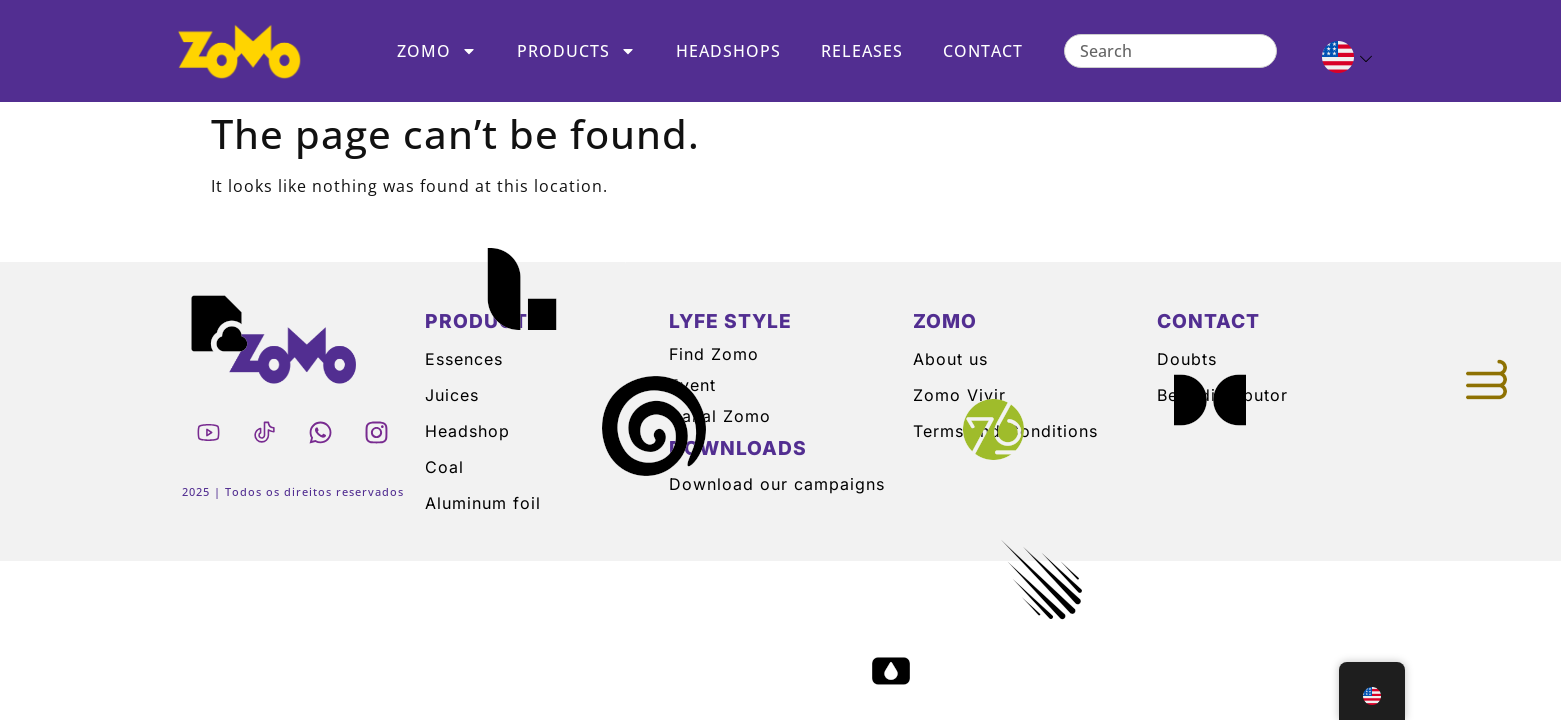 The height and width of the screenshot is (720, 1561). I want to click on link to Cirrus CI continuous integration service, so click(1486, 379).